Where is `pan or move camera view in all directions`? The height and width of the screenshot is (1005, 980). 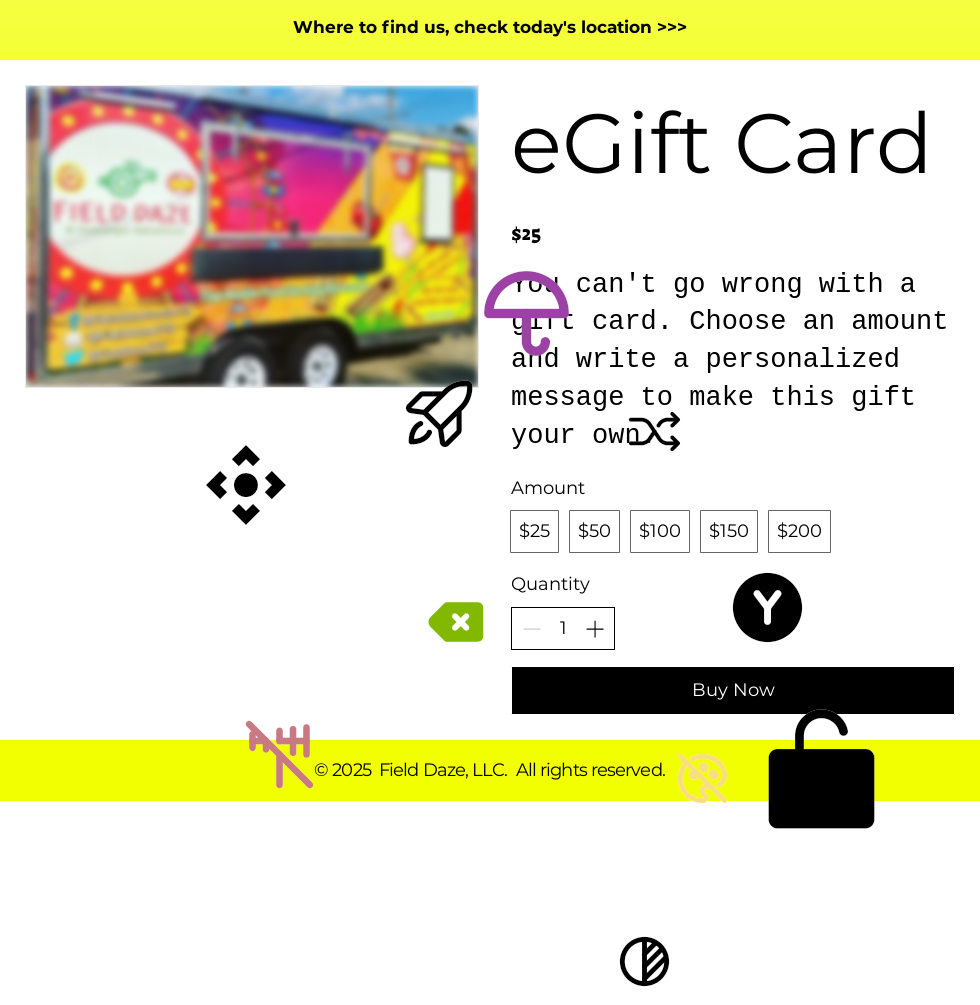 pan or move camera view in all directions is located at coordinates (246, 485).